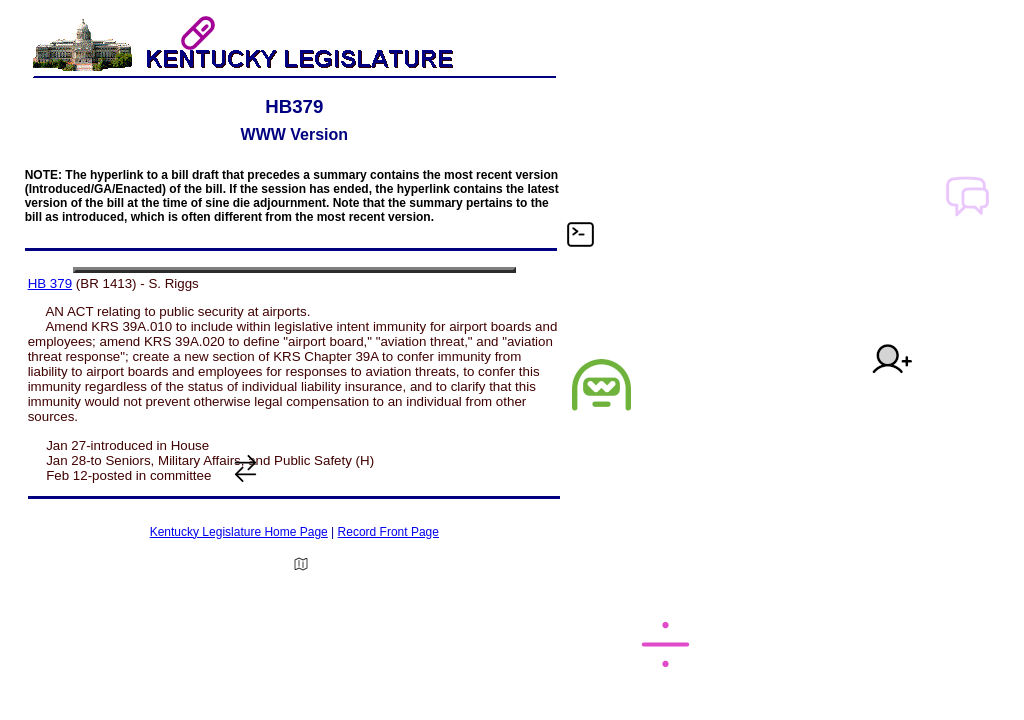 Image resolution: width=1024 pixels, height=720 pixels. I want to click on access GitHub's Hubot automation bot, so click(601, 388).